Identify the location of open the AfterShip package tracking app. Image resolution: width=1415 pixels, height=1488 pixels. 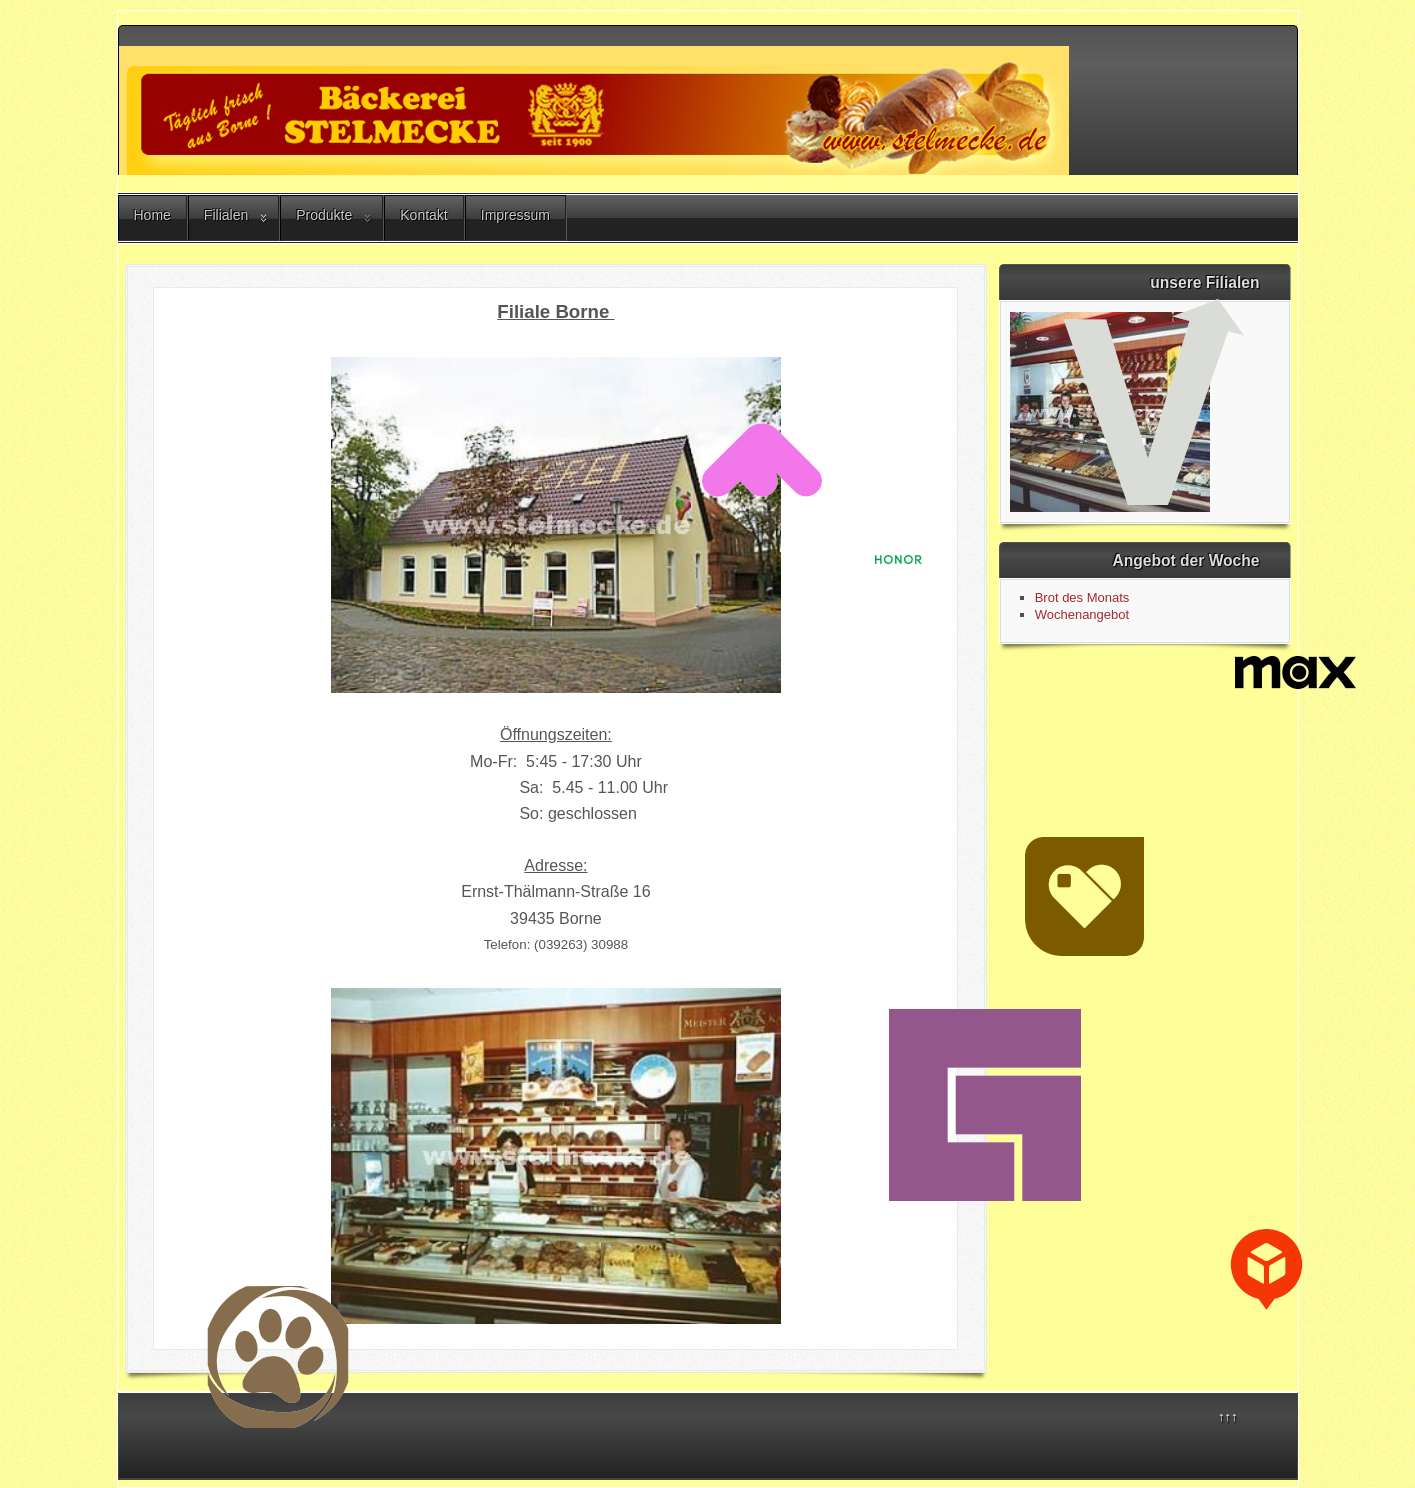
(1266, 1269).